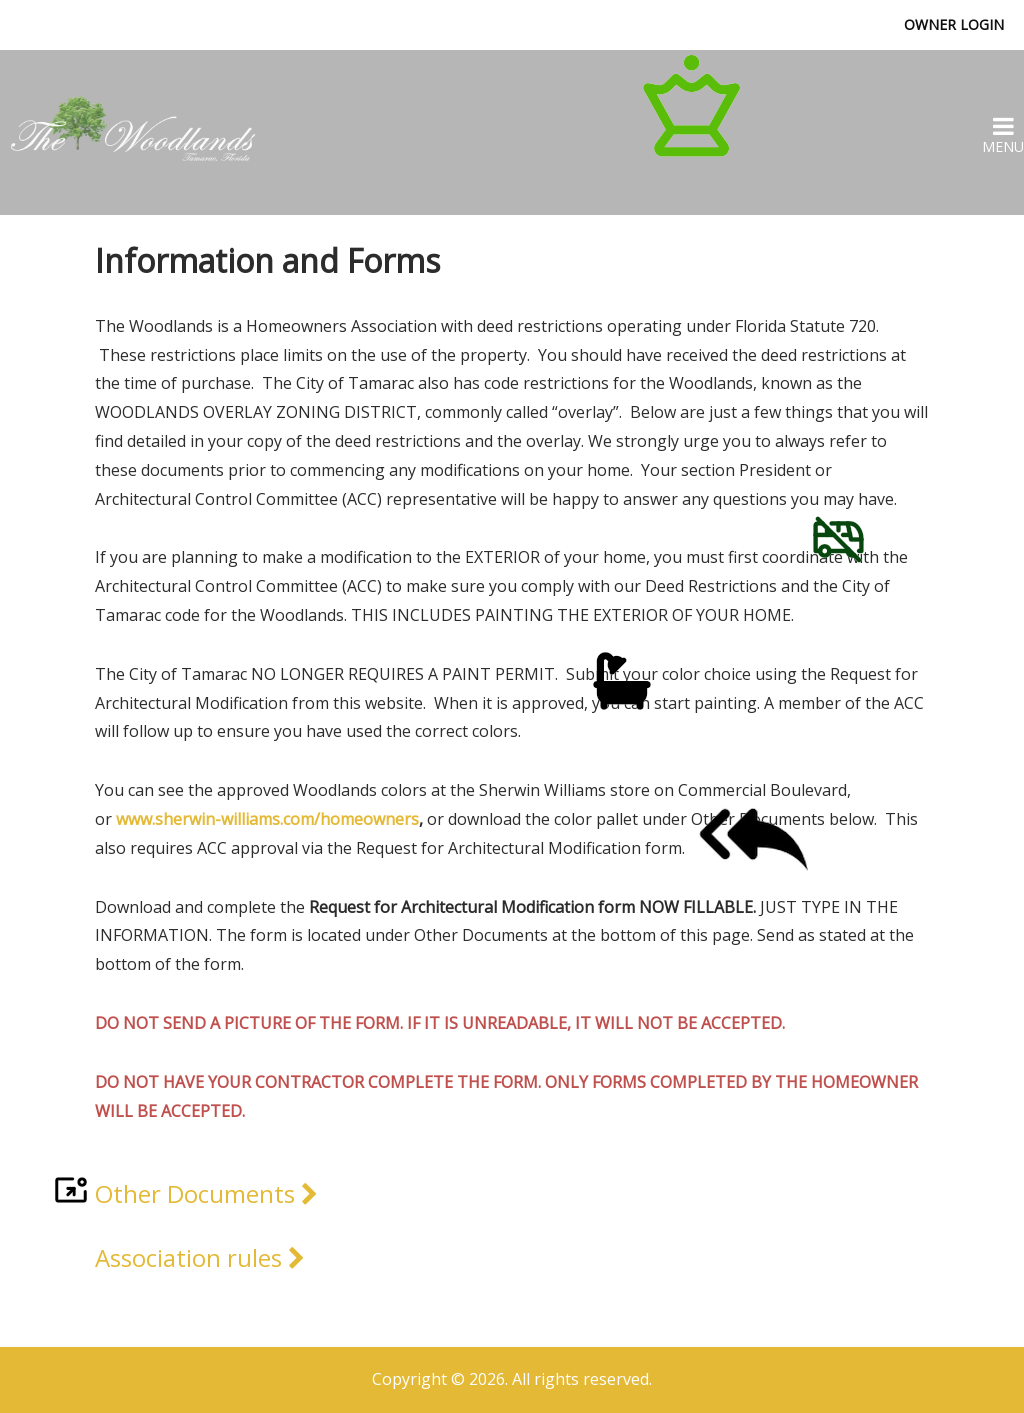 The width and height of the screenshot is (1024, 1413). Describe the element at coordinates (753, 834) in the screenshot. I see `reply to all recipients in an email thread` at that location.